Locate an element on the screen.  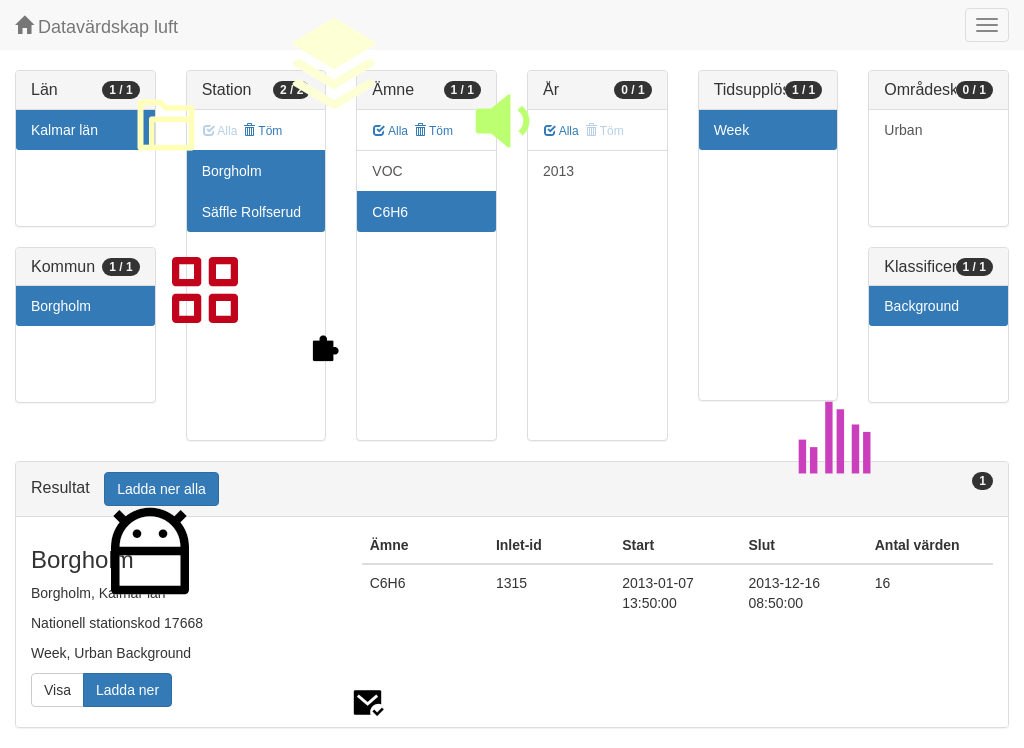
access app grid or menu is located at coordinates (205, 290).